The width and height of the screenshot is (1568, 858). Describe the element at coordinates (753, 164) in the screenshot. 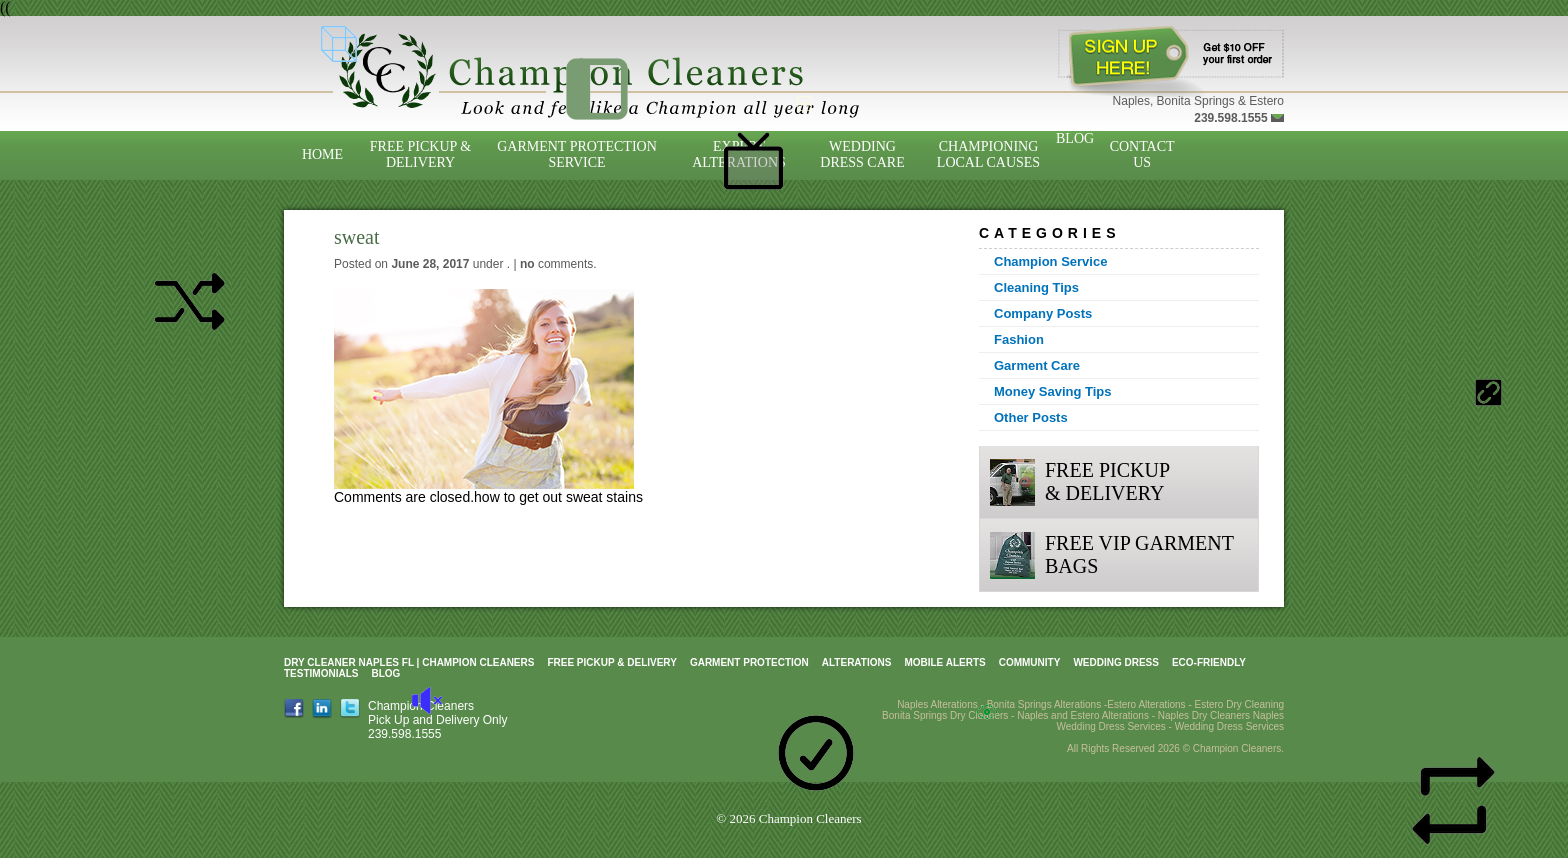

I see `access TV or video streaming features` at that location.